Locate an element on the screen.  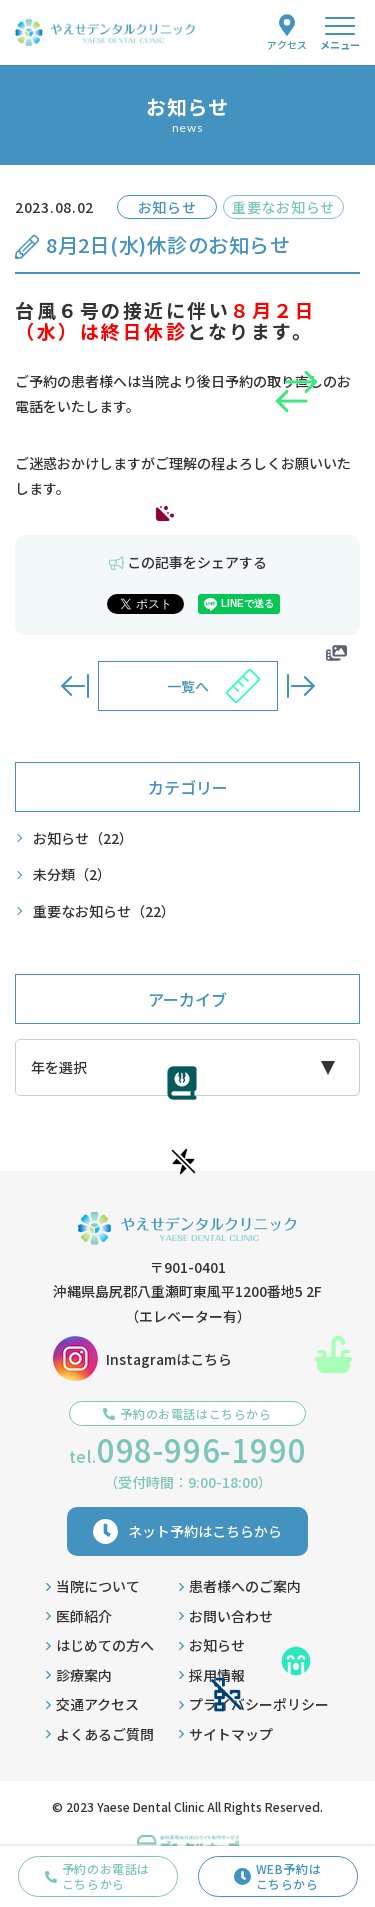
indicates rockslide or landslide hazard warning is located at coordinates (165, 513).